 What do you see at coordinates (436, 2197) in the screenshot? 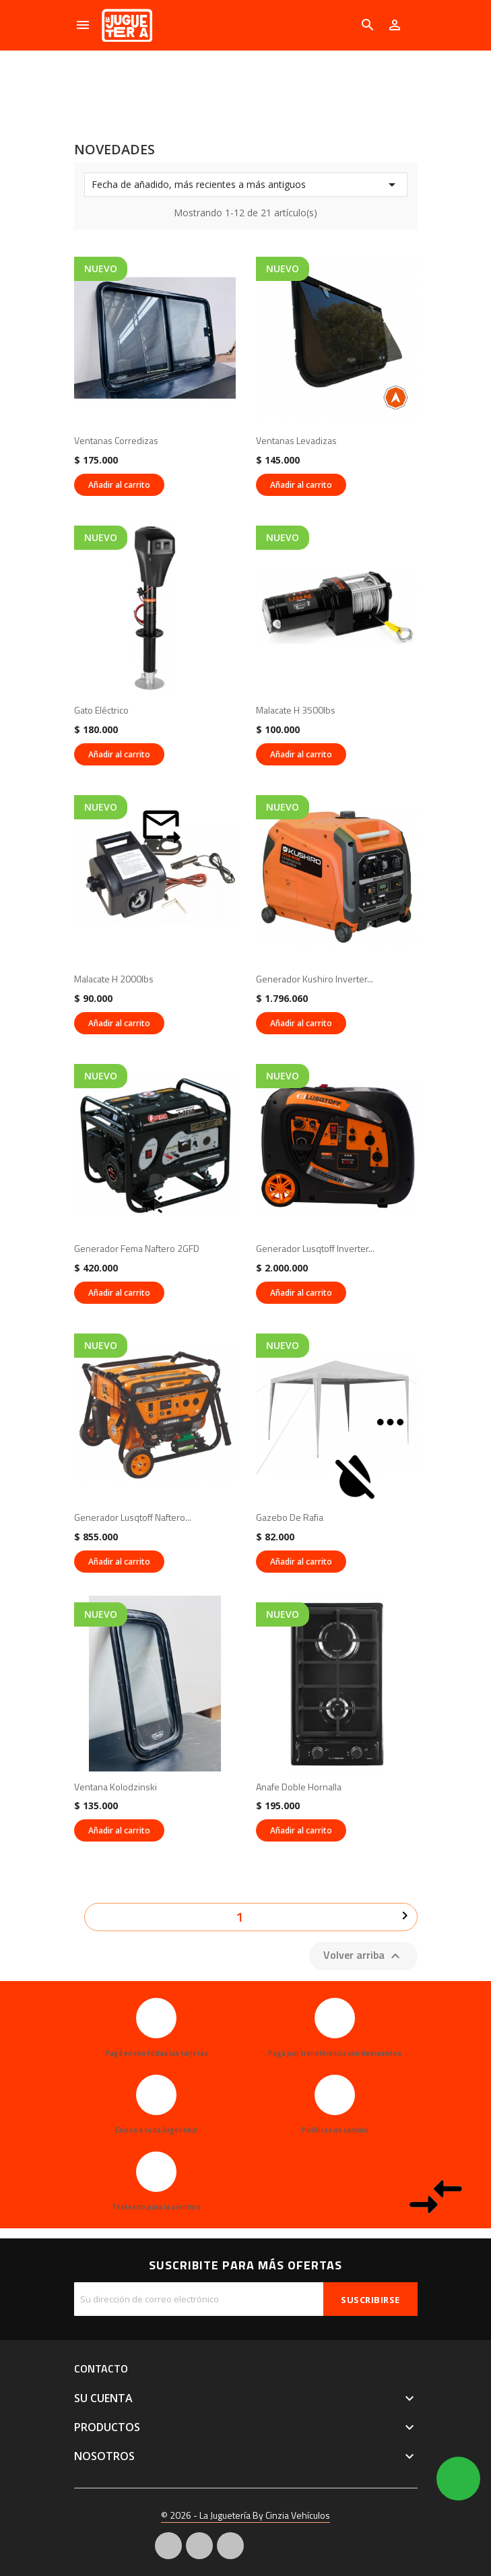
I see `compare two items or options` at bounding box center [436, 2197].